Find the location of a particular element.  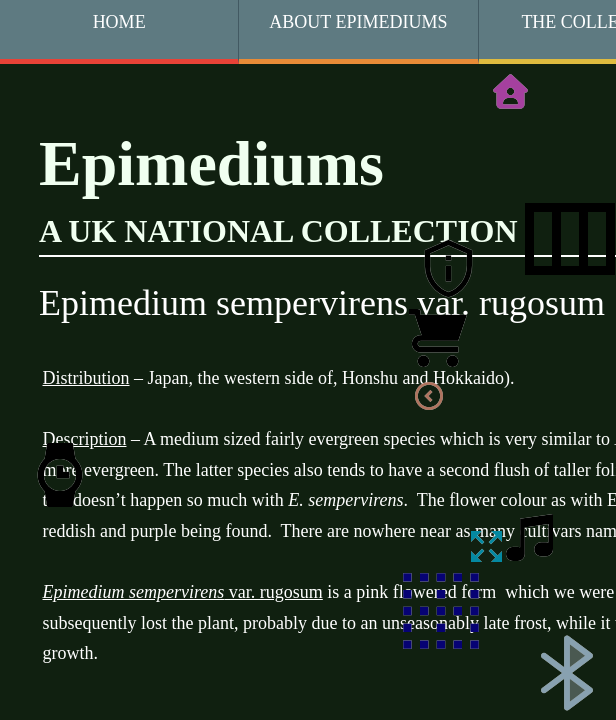

view your home profile is located at coordinates (510, 91).